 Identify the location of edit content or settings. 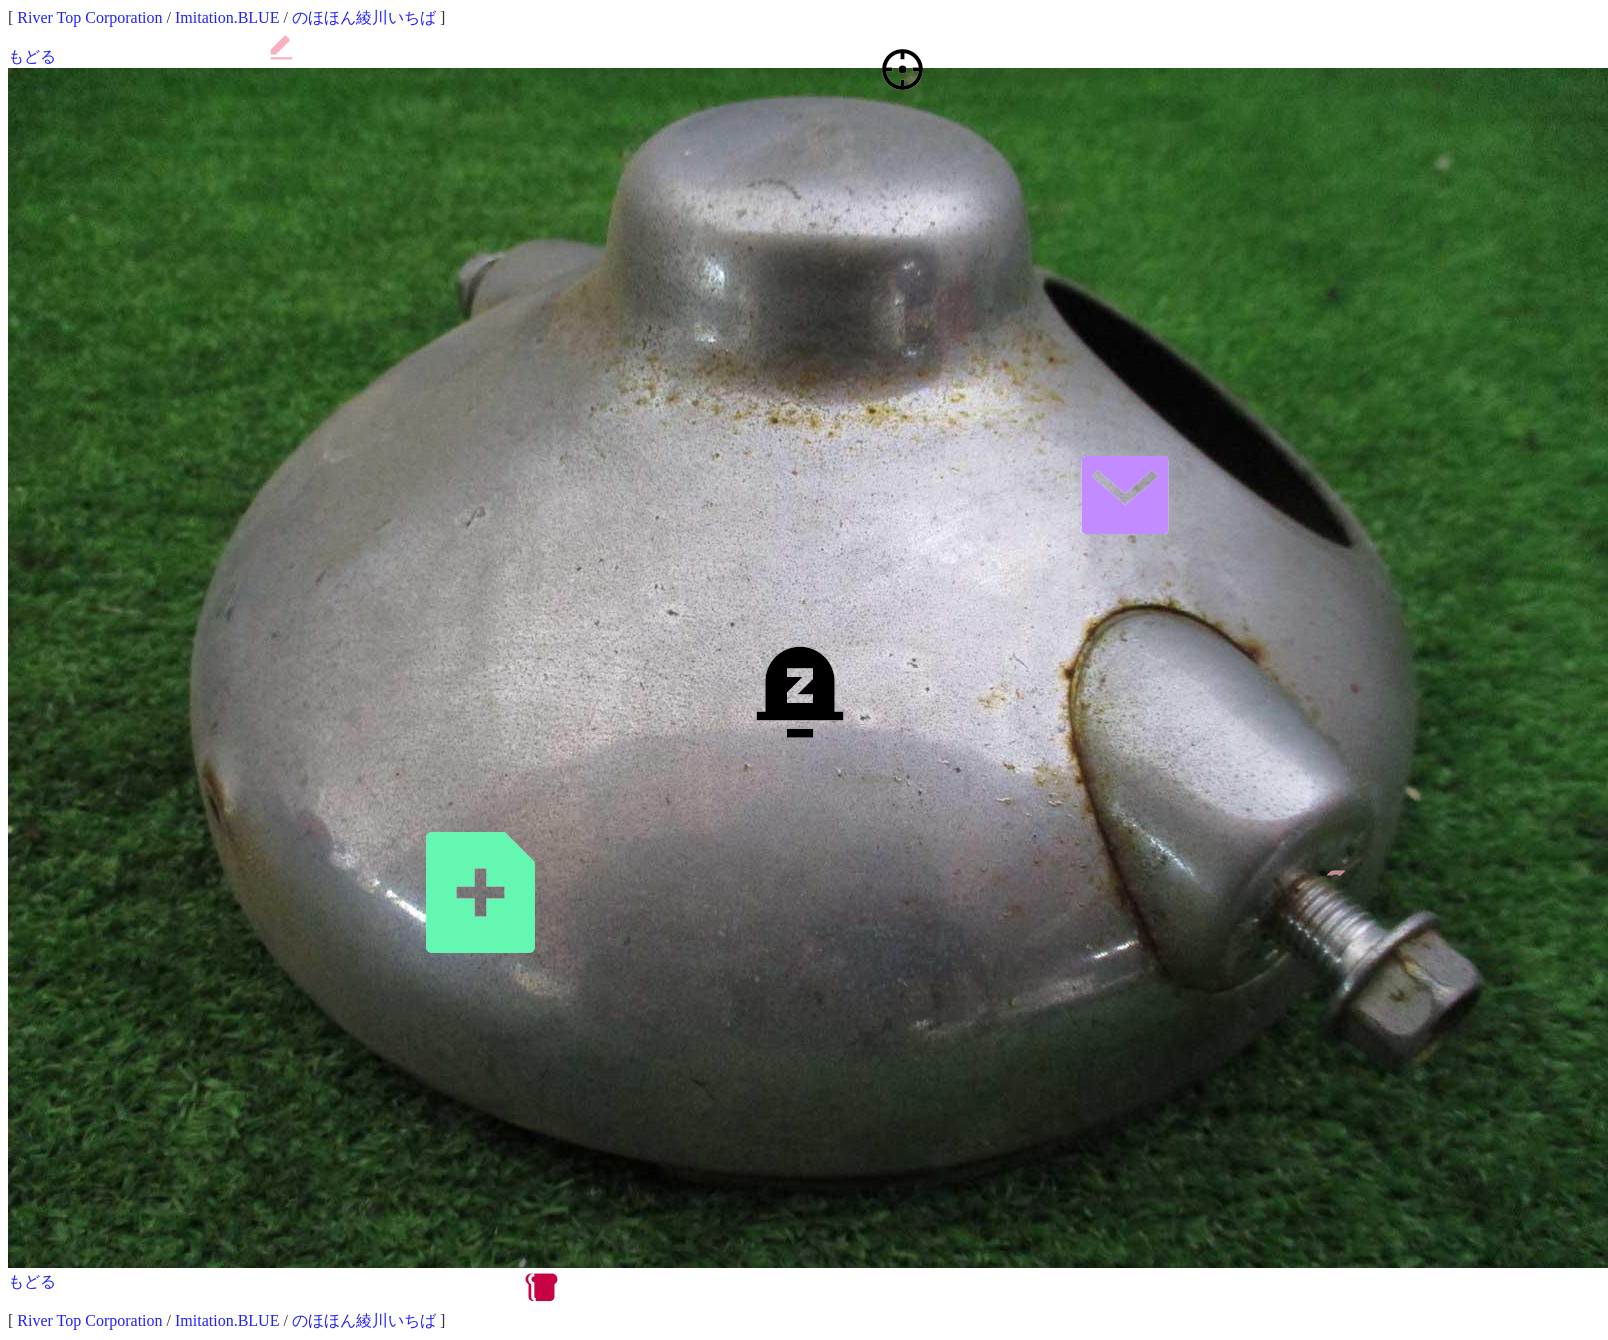
(281, 47).